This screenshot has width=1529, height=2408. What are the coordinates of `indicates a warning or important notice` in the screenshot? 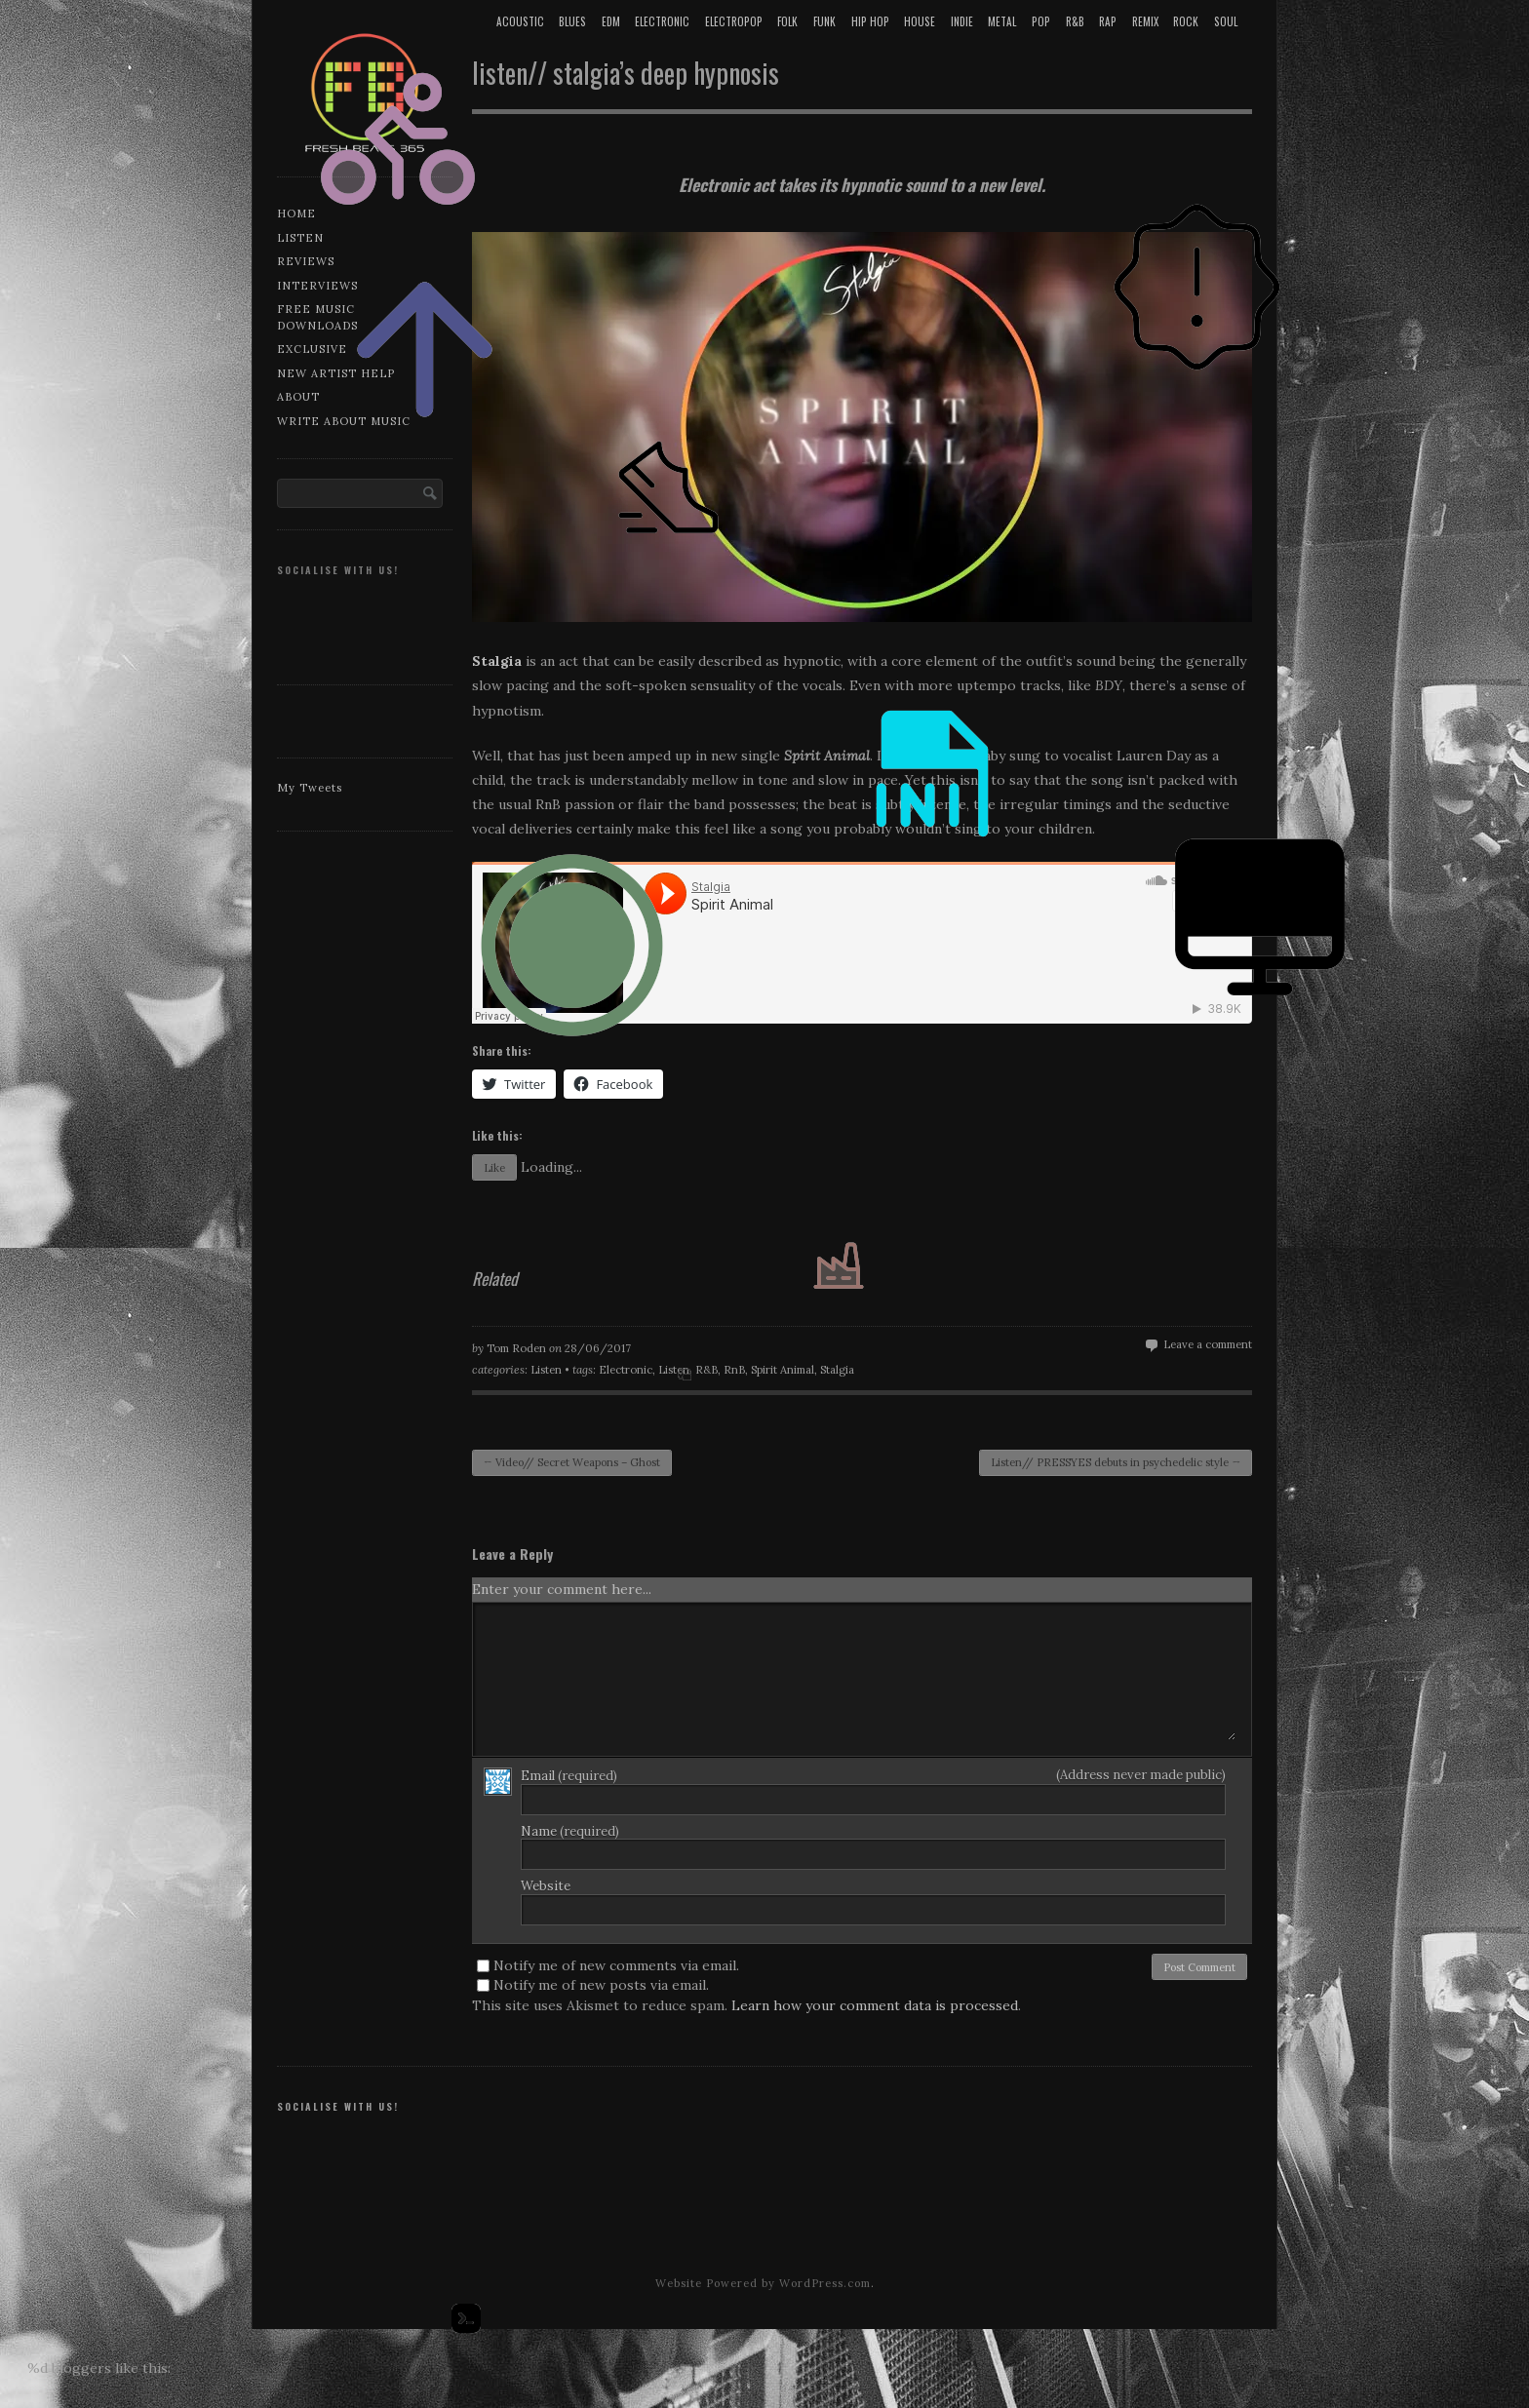 It's located at (1196, 287).